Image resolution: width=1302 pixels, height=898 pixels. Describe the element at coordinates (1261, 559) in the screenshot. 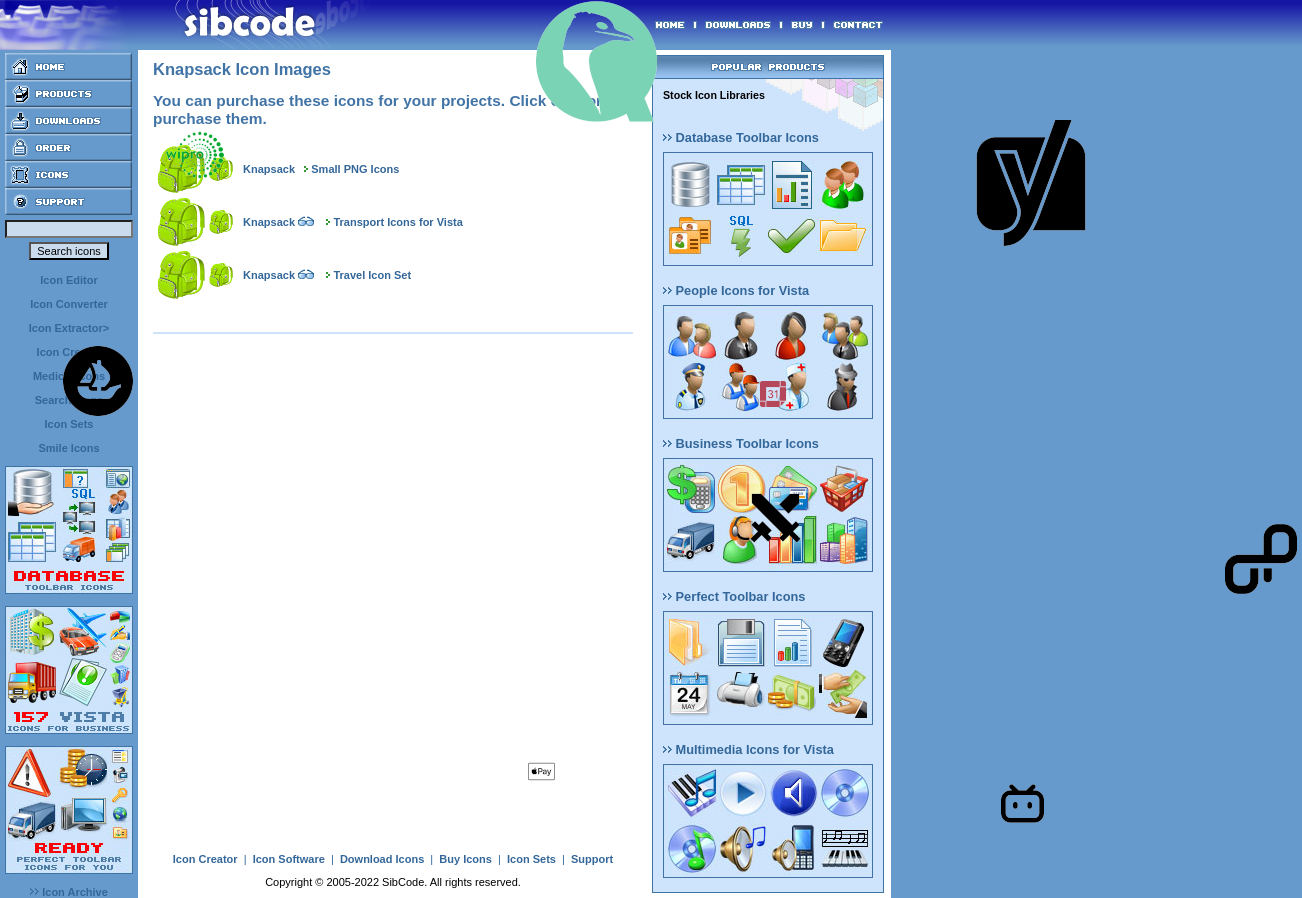

I see `open the OpenProject app` at that location.